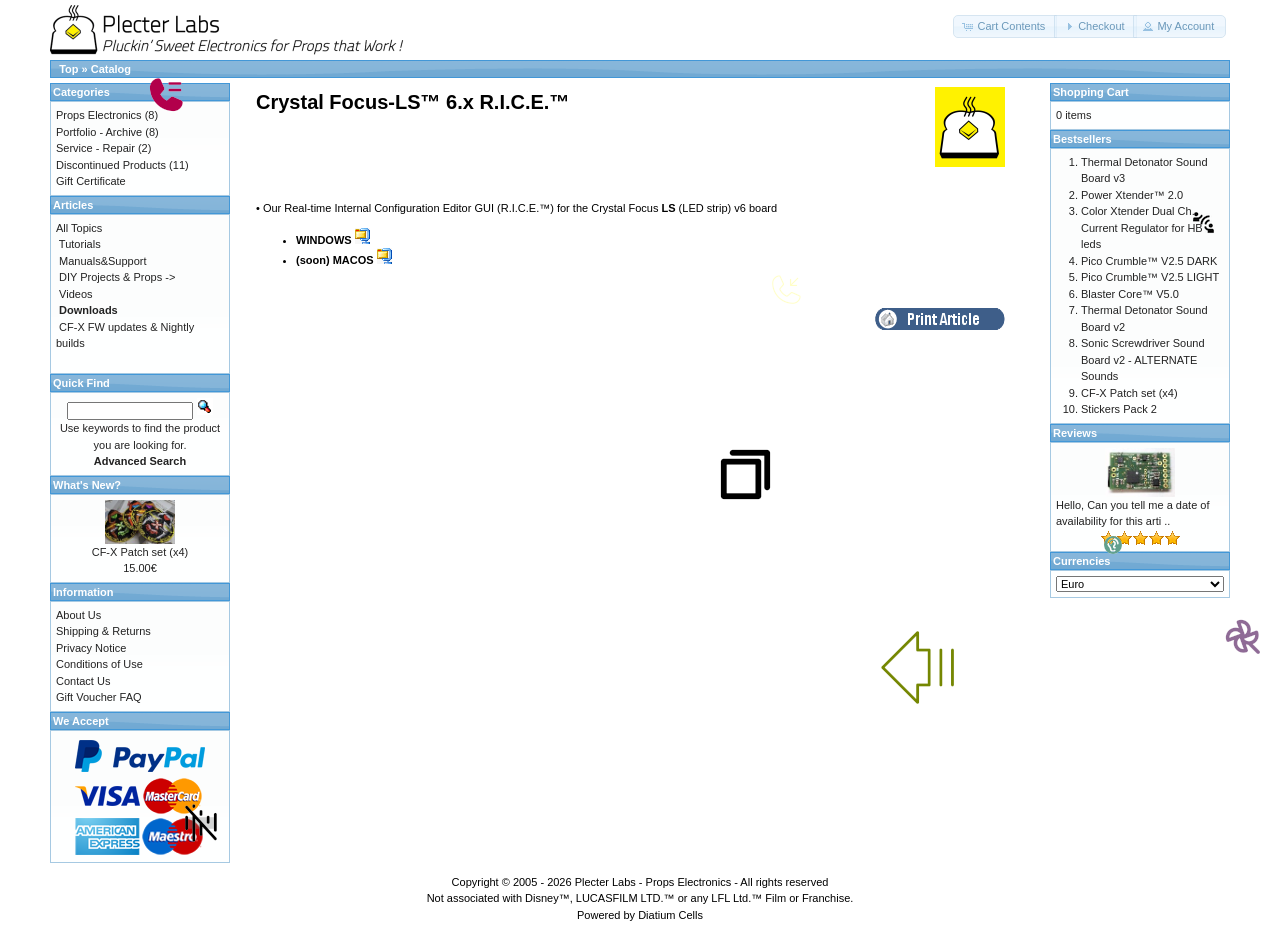 The image size is (1280, 934). Describe the element at coordinates (745, 474) in the screenshot. I see `copy to clipboard` at that location.